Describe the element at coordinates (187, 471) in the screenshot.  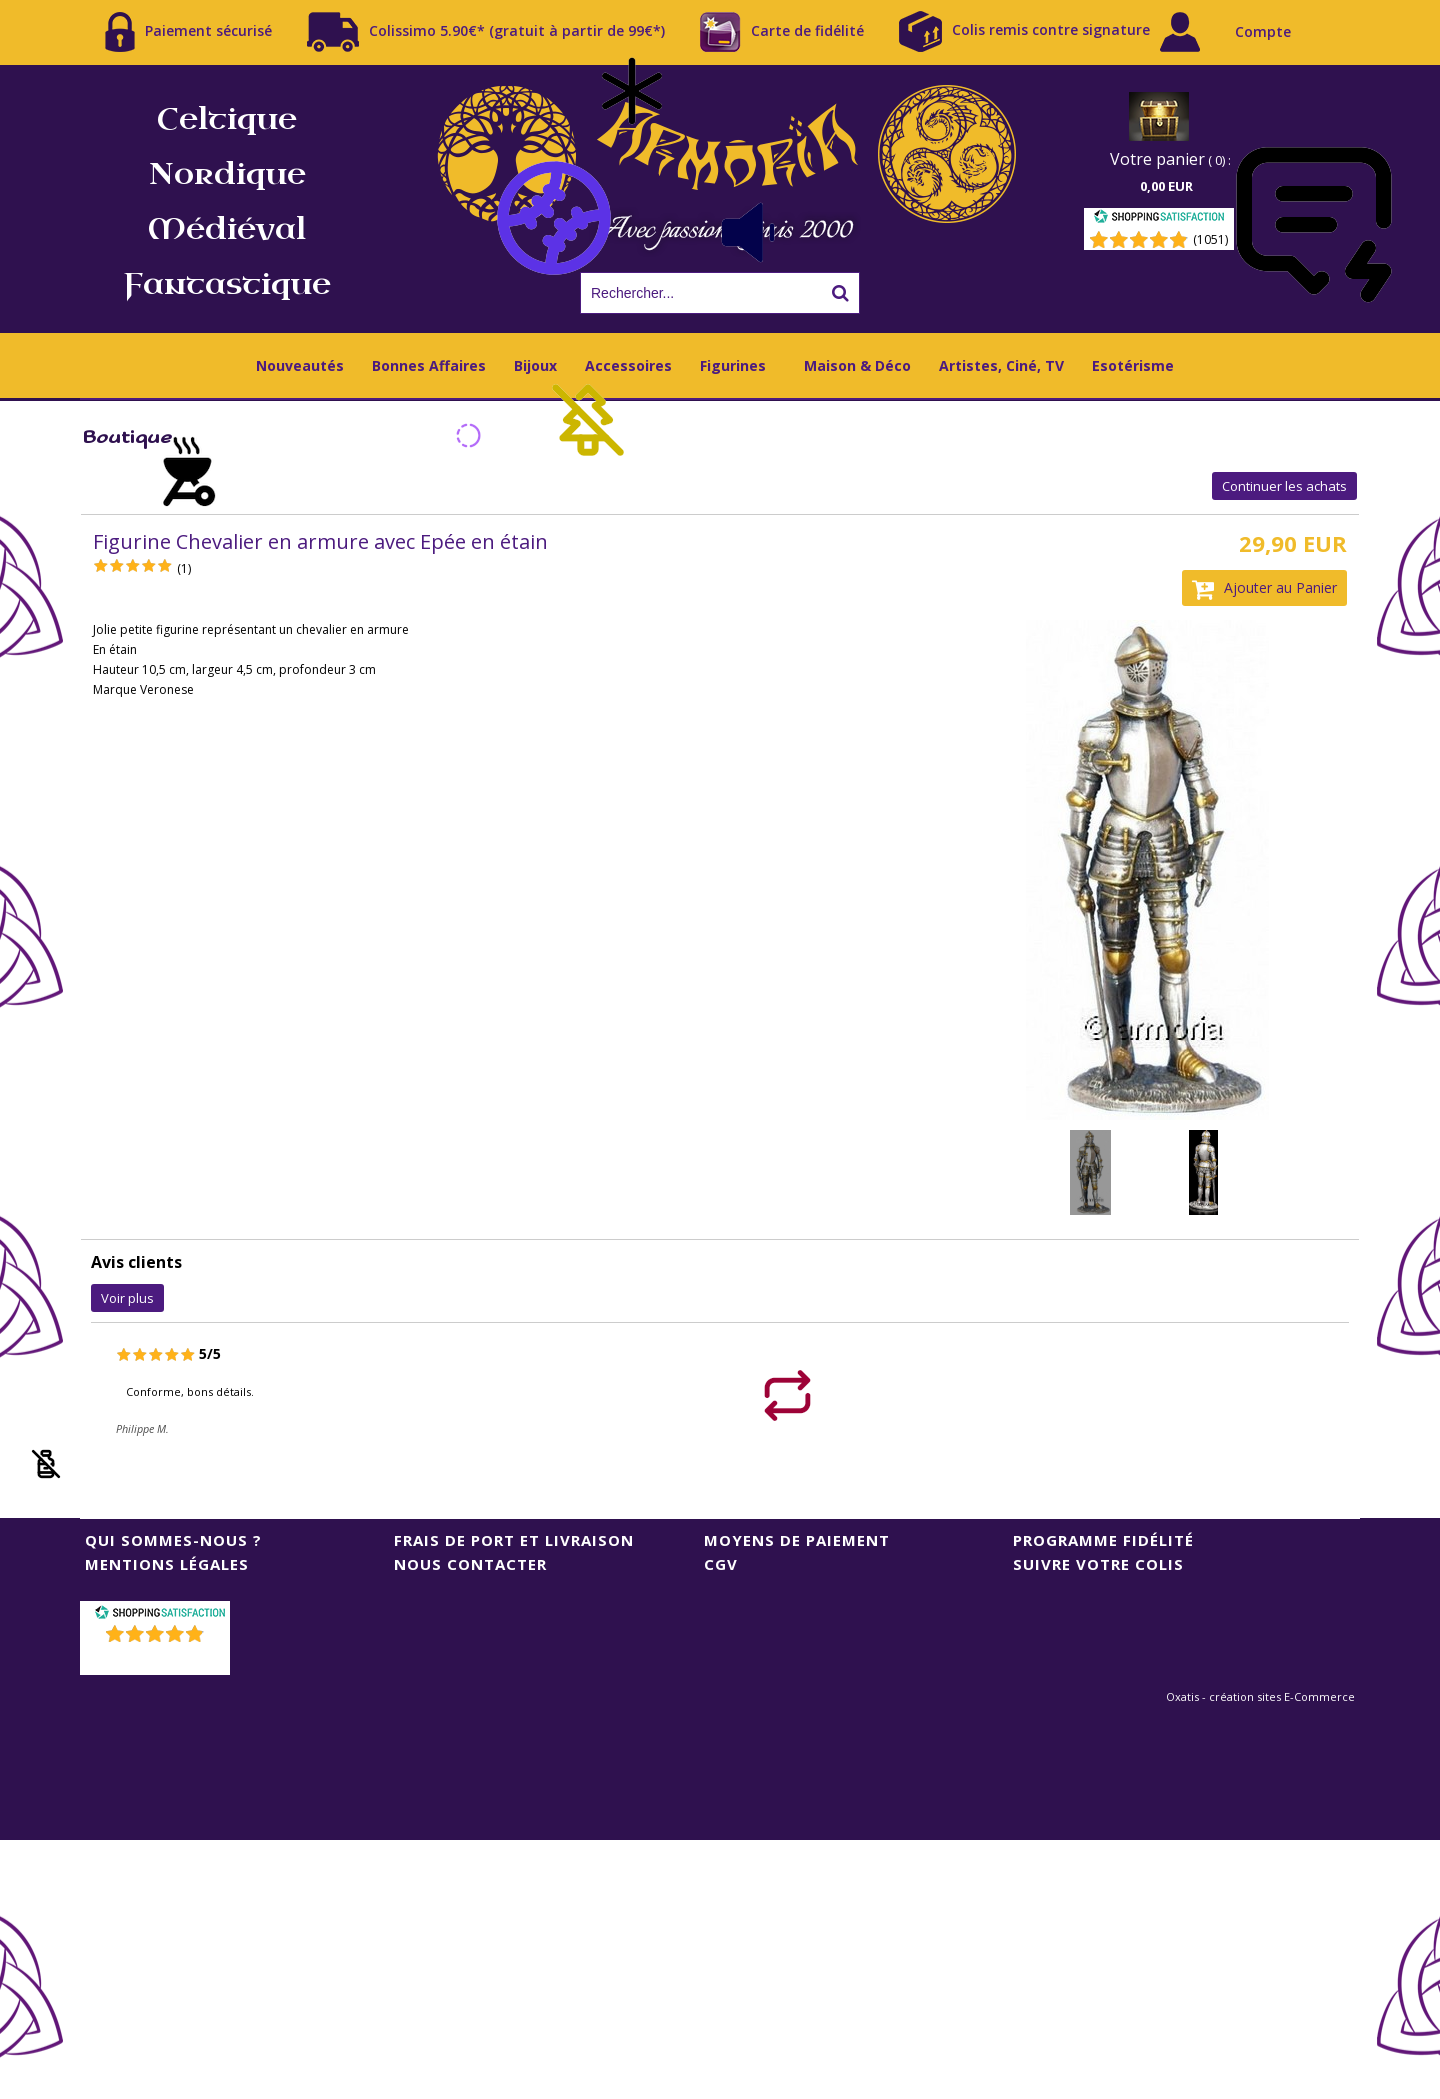
I see `access outdoor grilling or barbecue features` at that location.